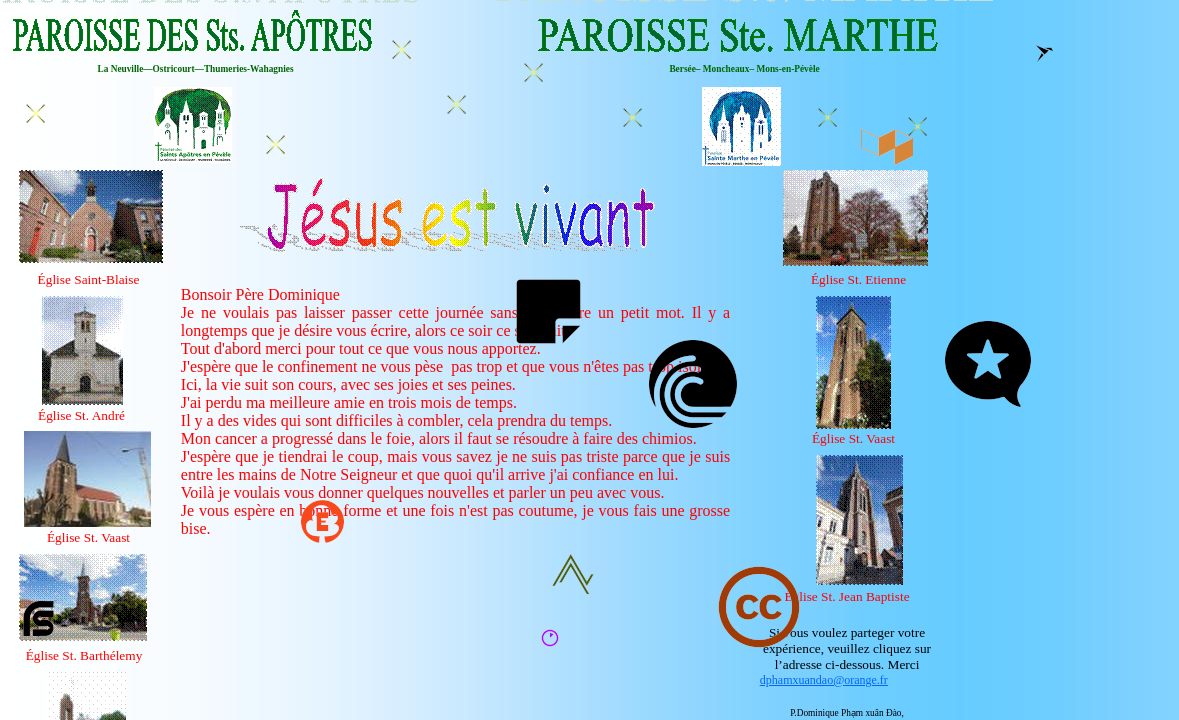 Image resolution: width=1179 pixels, height=720 pixels. I want to click on think peaks brand logo, so click(573, 574).